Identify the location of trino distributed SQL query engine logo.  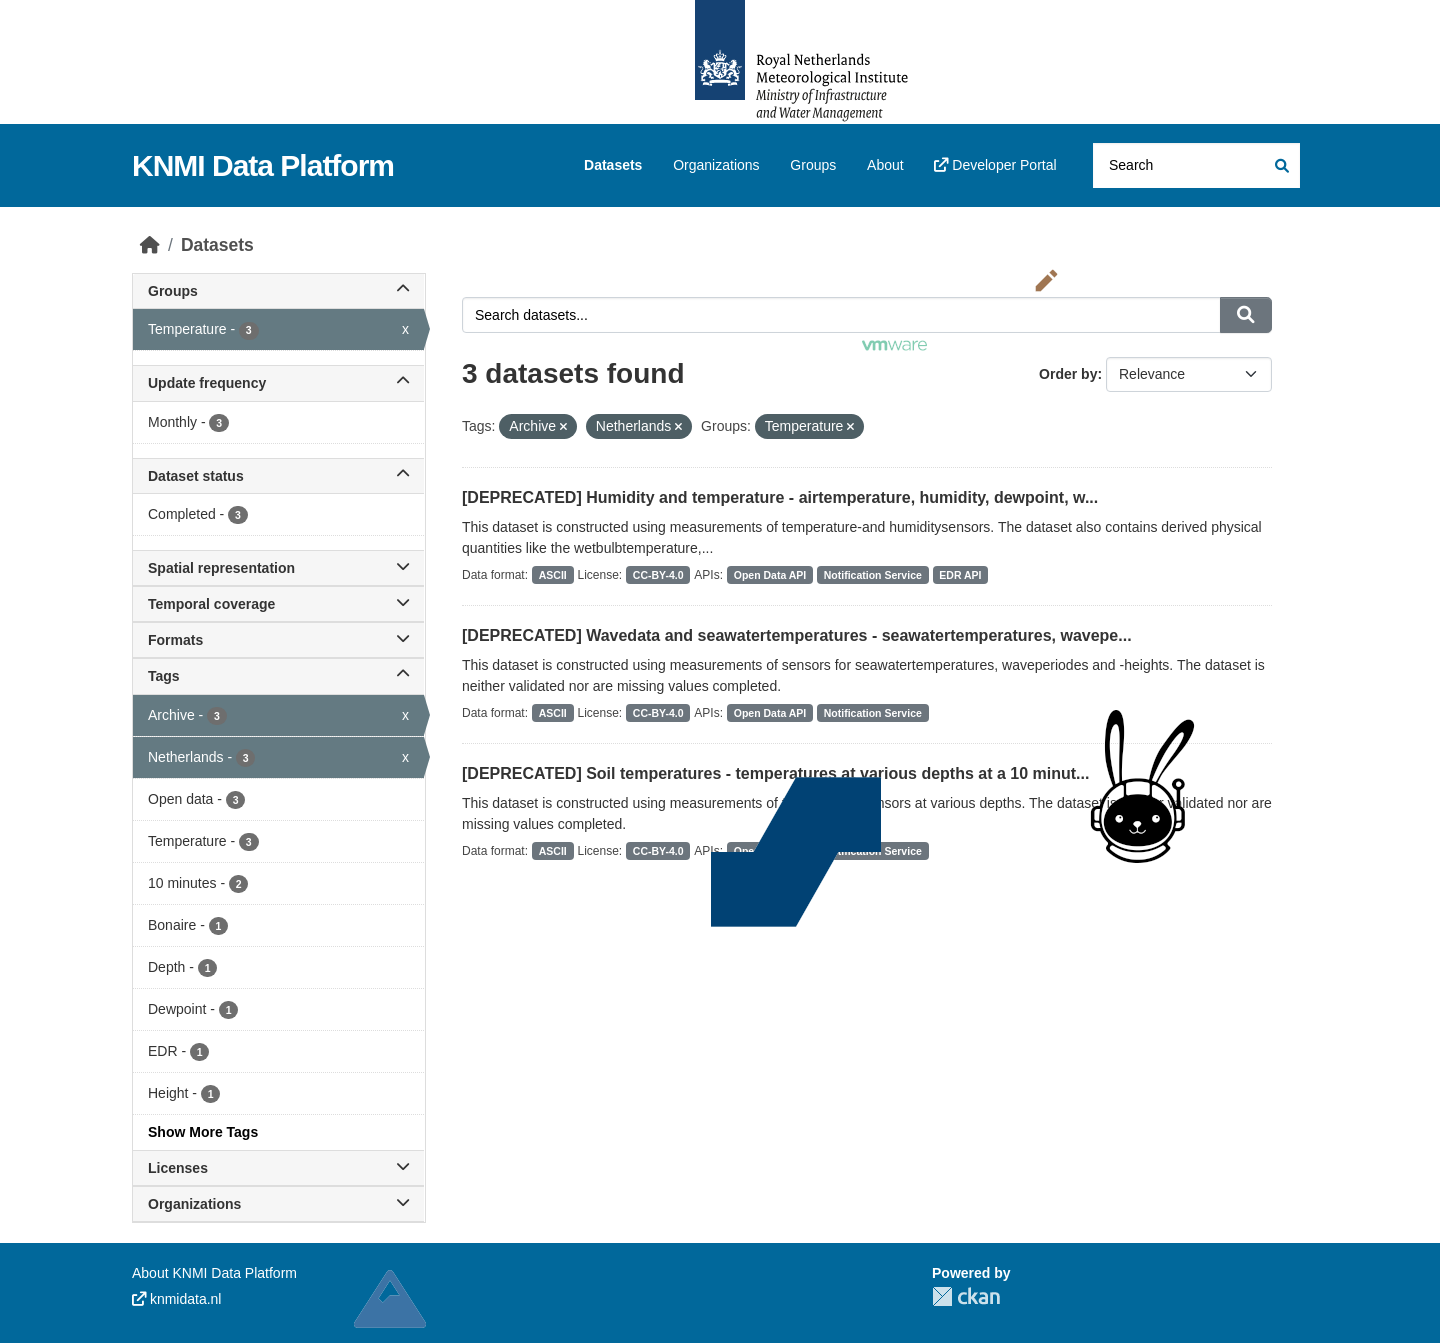
(1142, 786).